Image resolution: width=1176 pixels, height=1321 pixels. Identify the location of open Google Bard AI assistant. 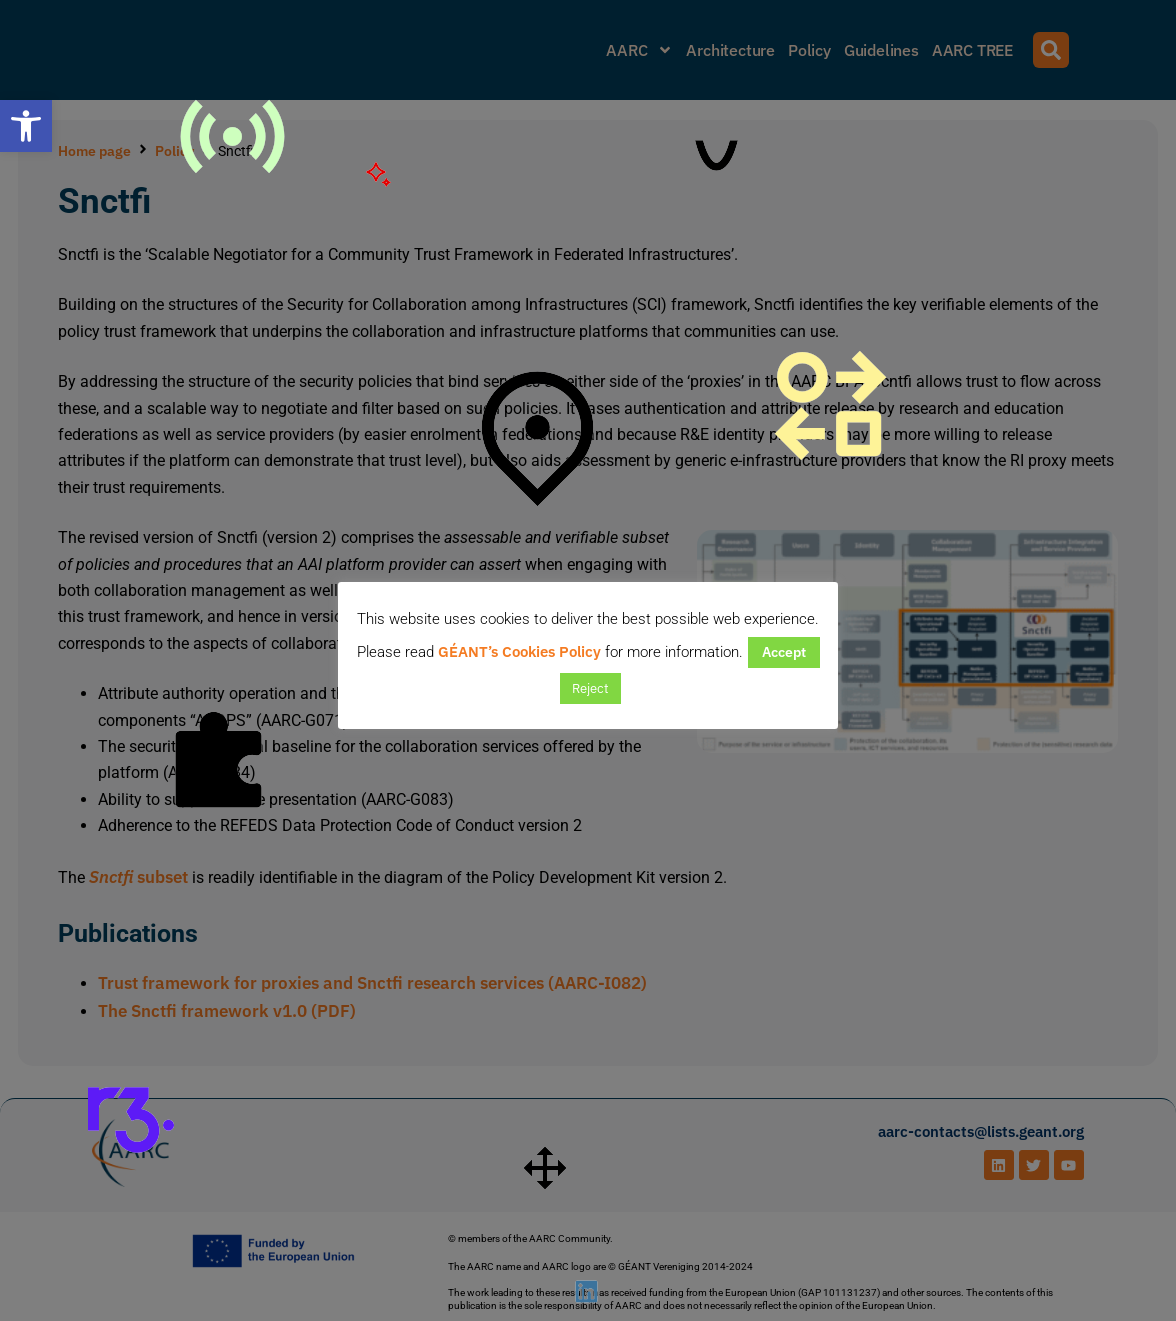
(378, 174).